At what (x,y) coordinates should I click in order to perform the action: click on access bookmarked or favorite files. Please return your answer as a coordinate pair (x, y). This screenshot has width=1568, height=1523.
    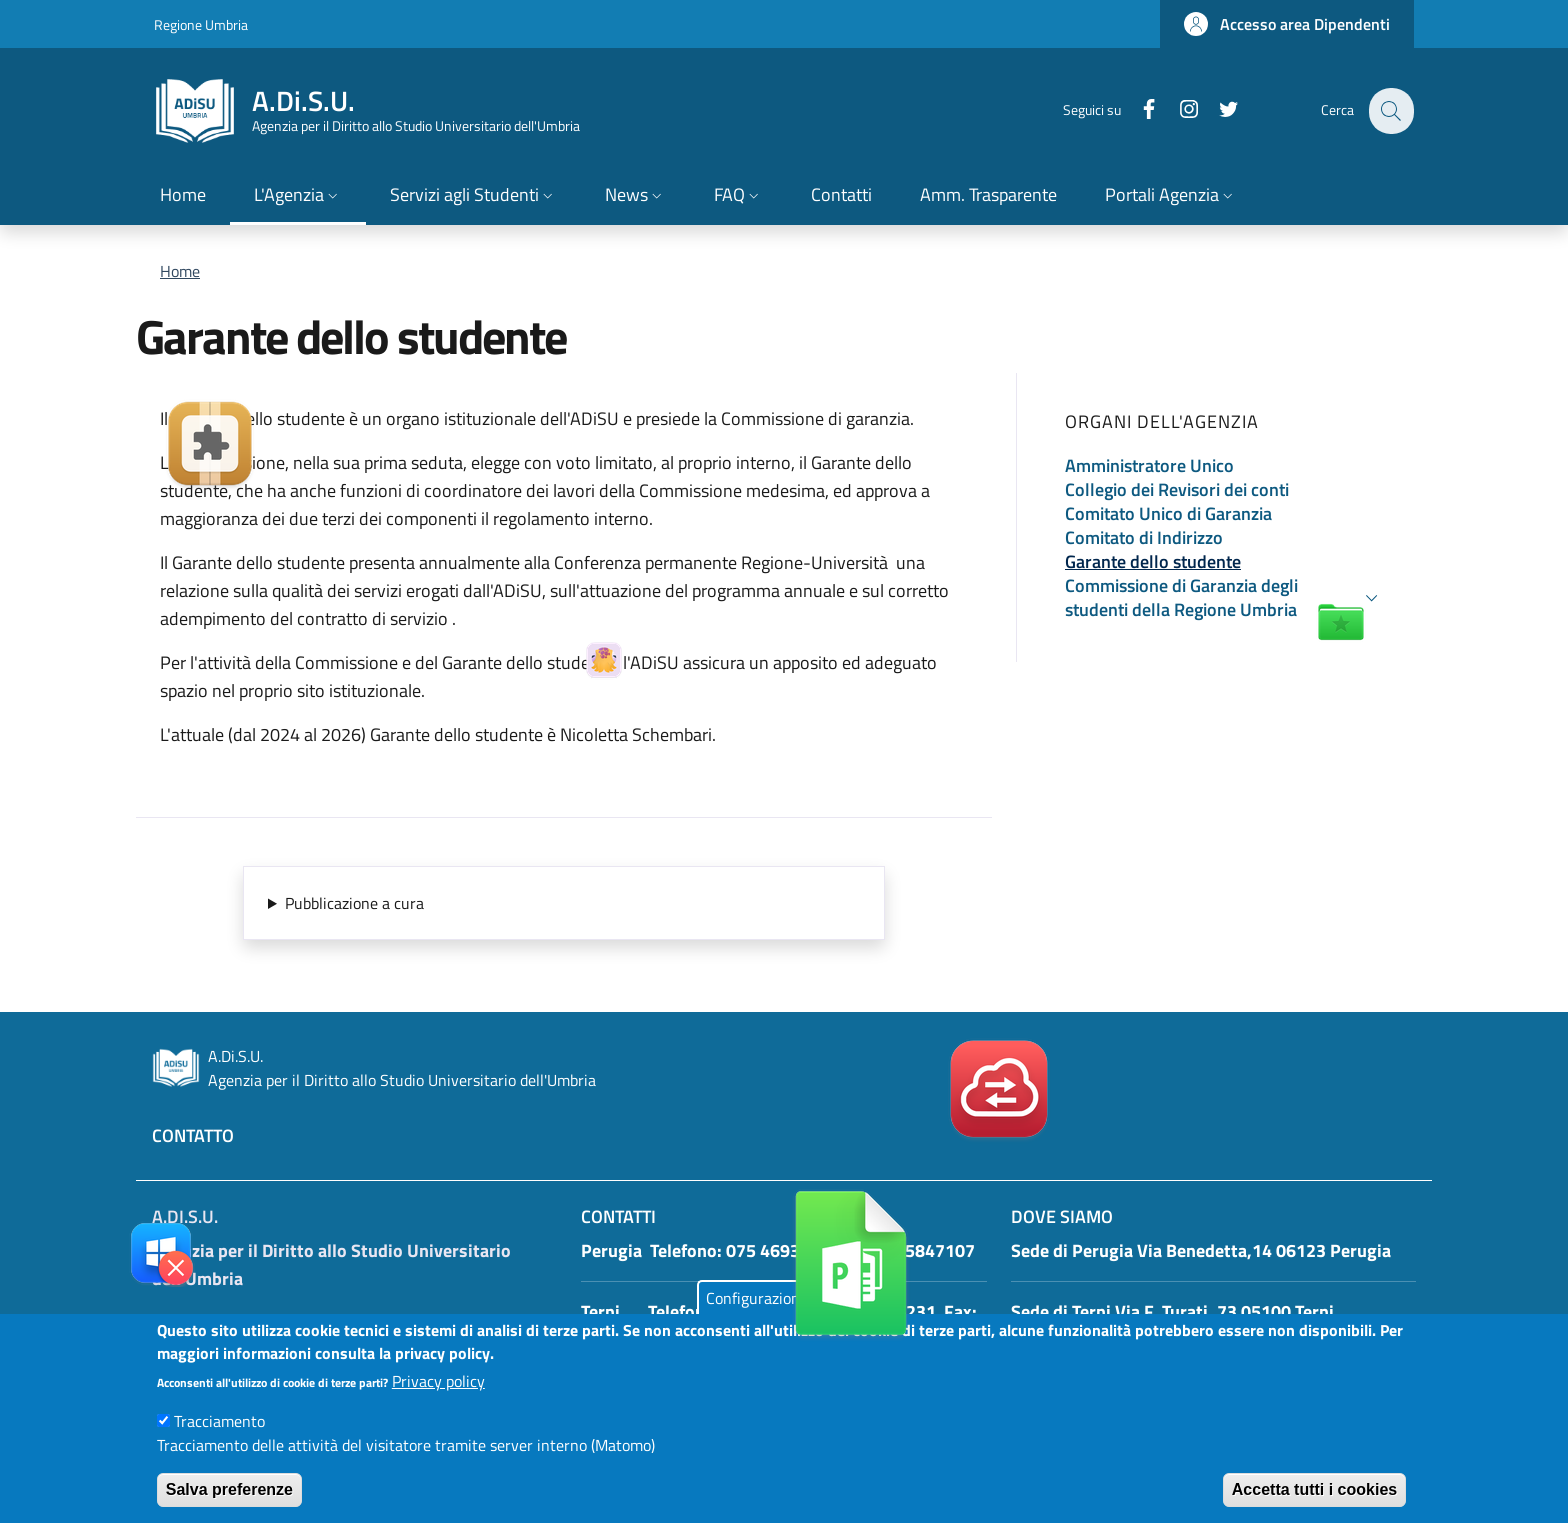
    Looking at the image, I should click on (1341, 622).